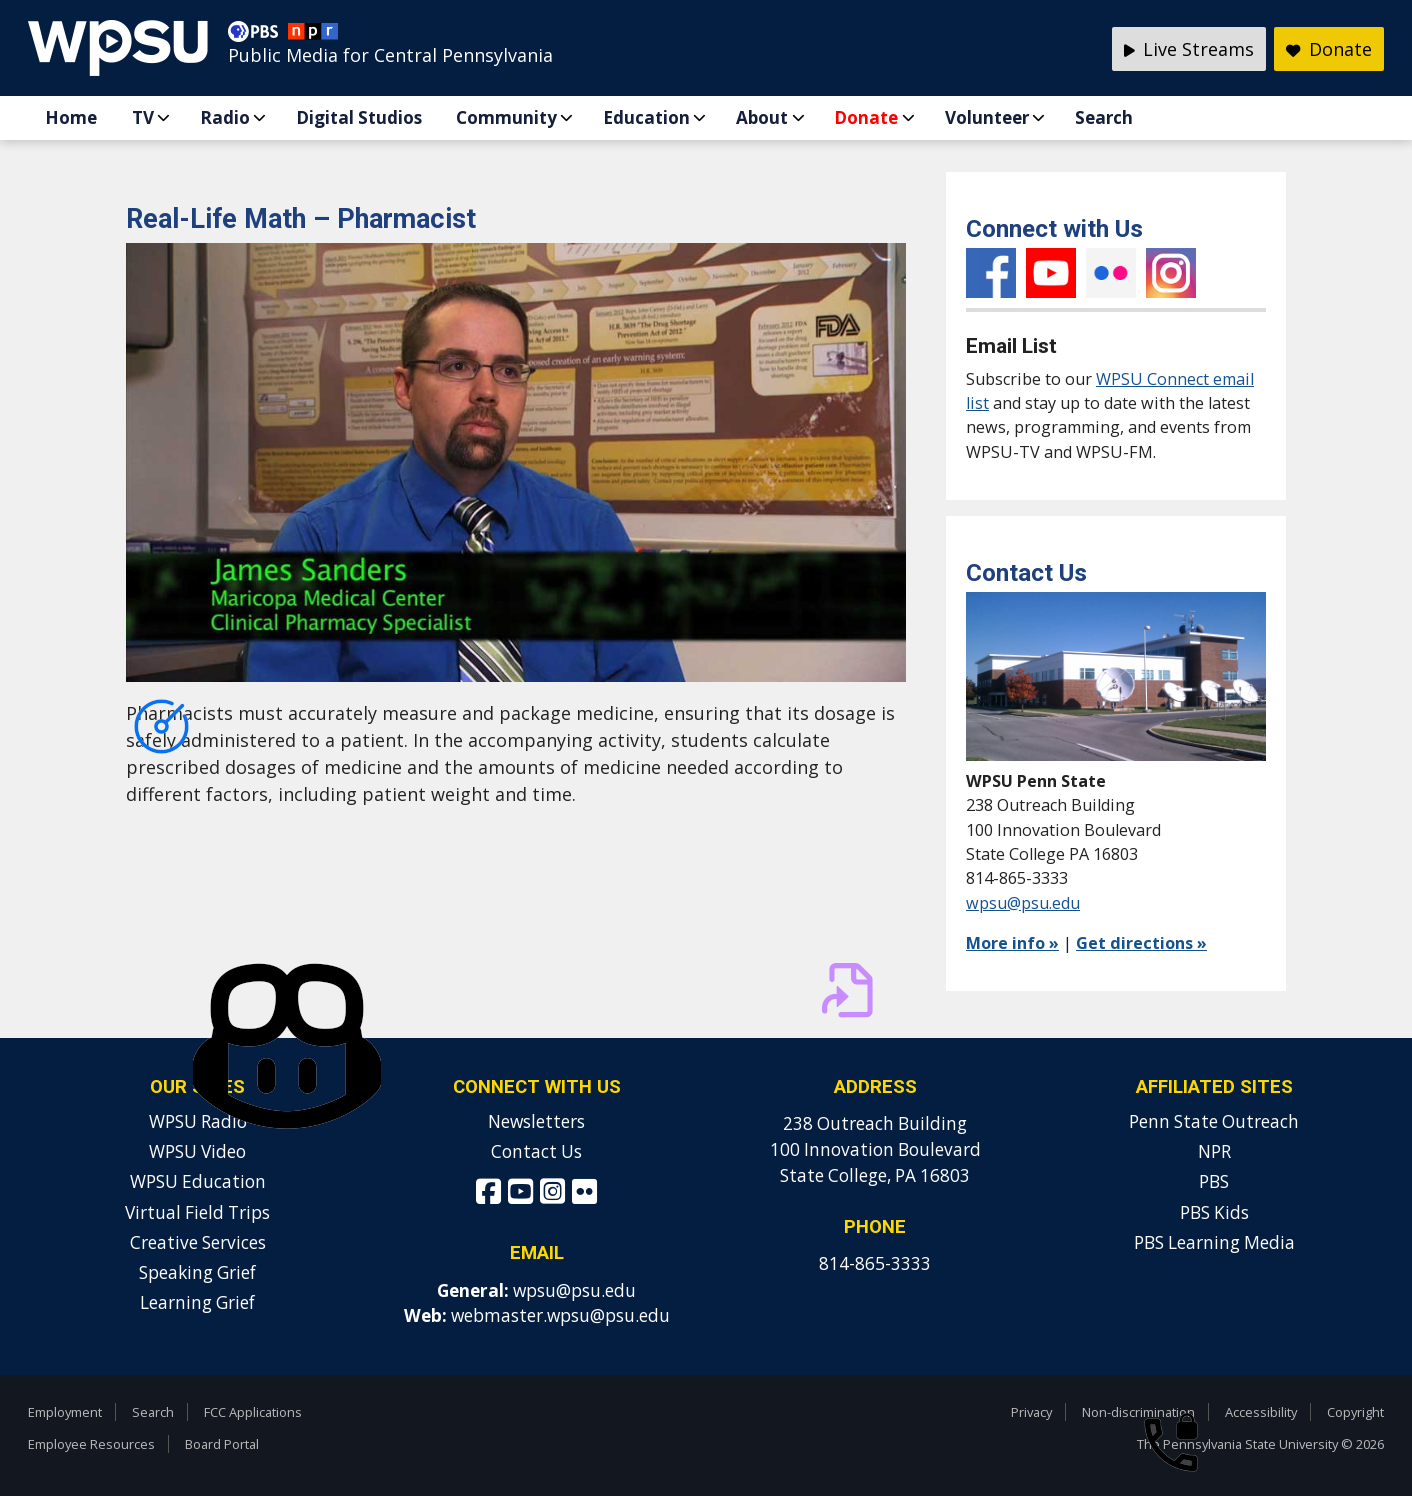  What do you see at coordinates (287, 1046) in the screenshot?
I see `access github copilot ai assistant` at bounding box center [287, 1046].